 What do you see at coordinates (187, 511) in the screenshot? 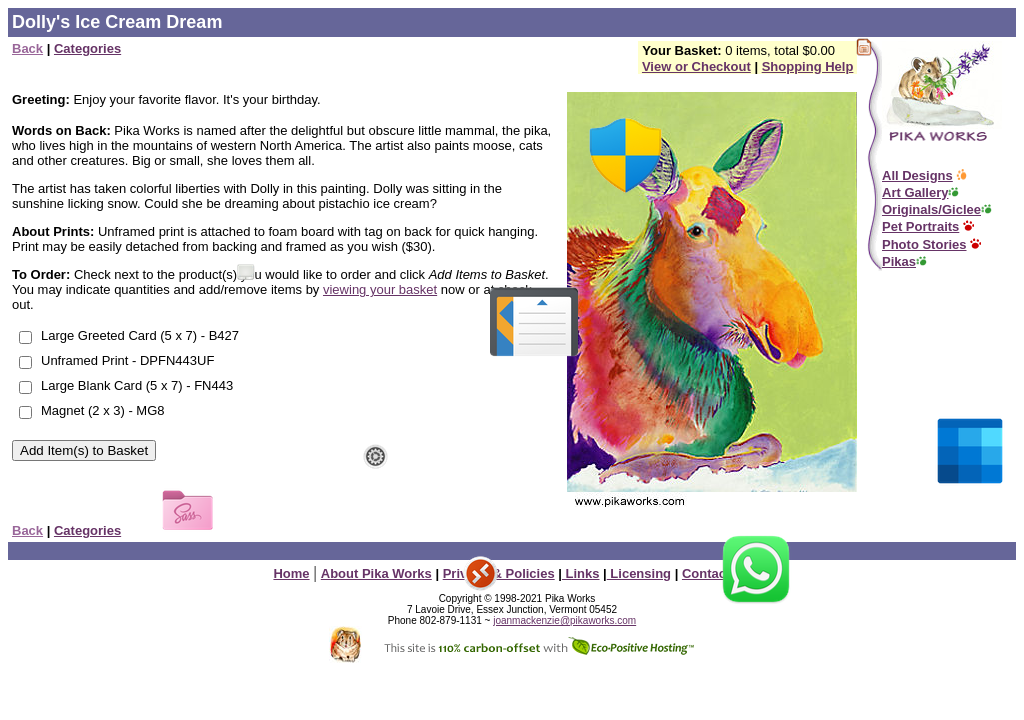
I see `folder containing sass stylesheet files` at bounding box center [187, 511].